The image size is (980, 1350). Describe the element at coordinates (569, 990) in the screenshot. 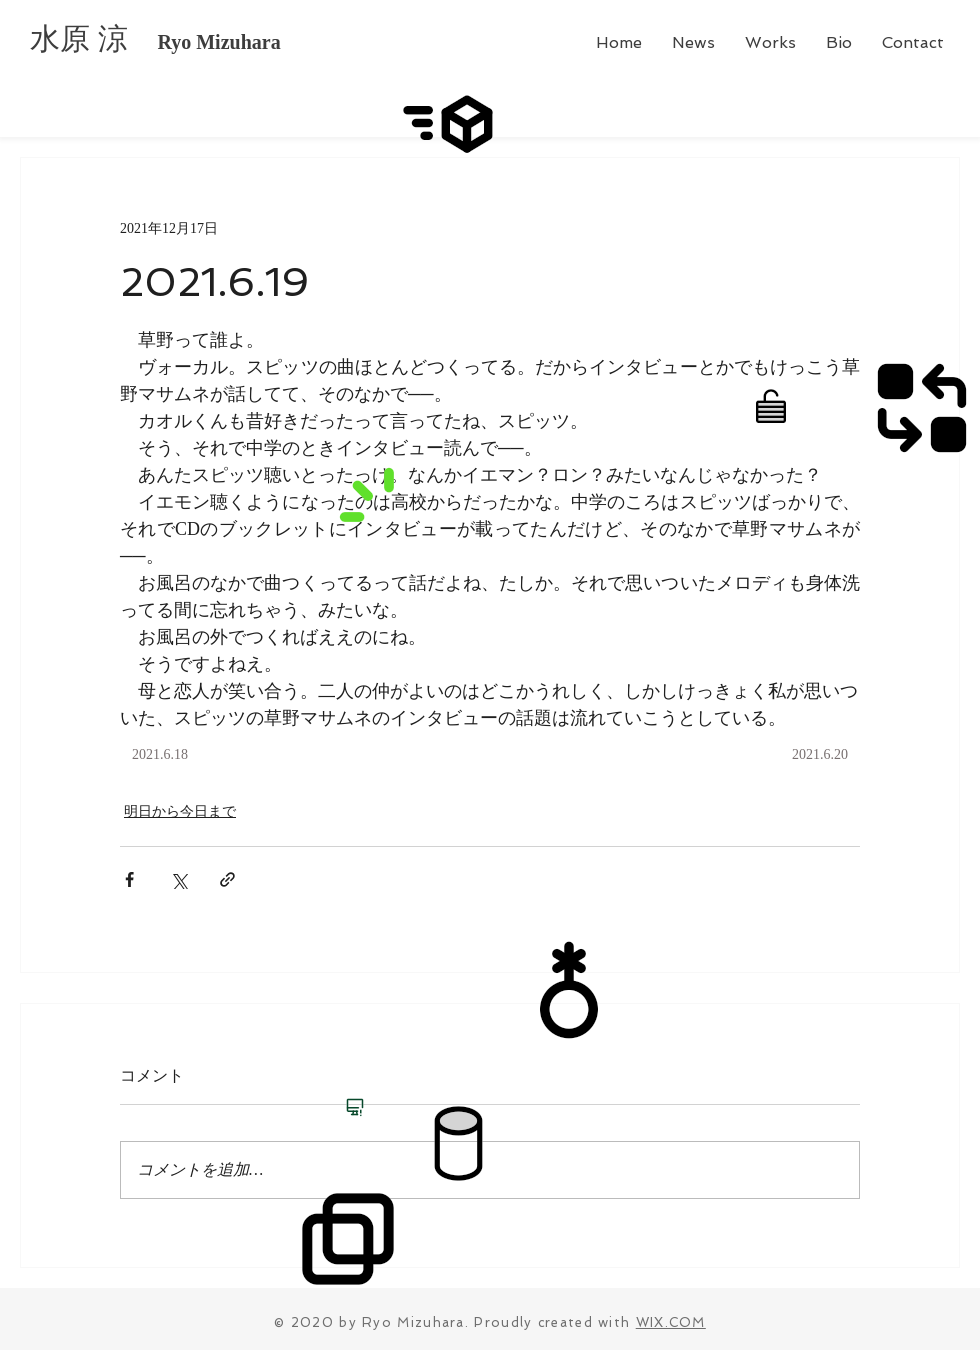

I see `select genderqueer as gender identity` at that location.